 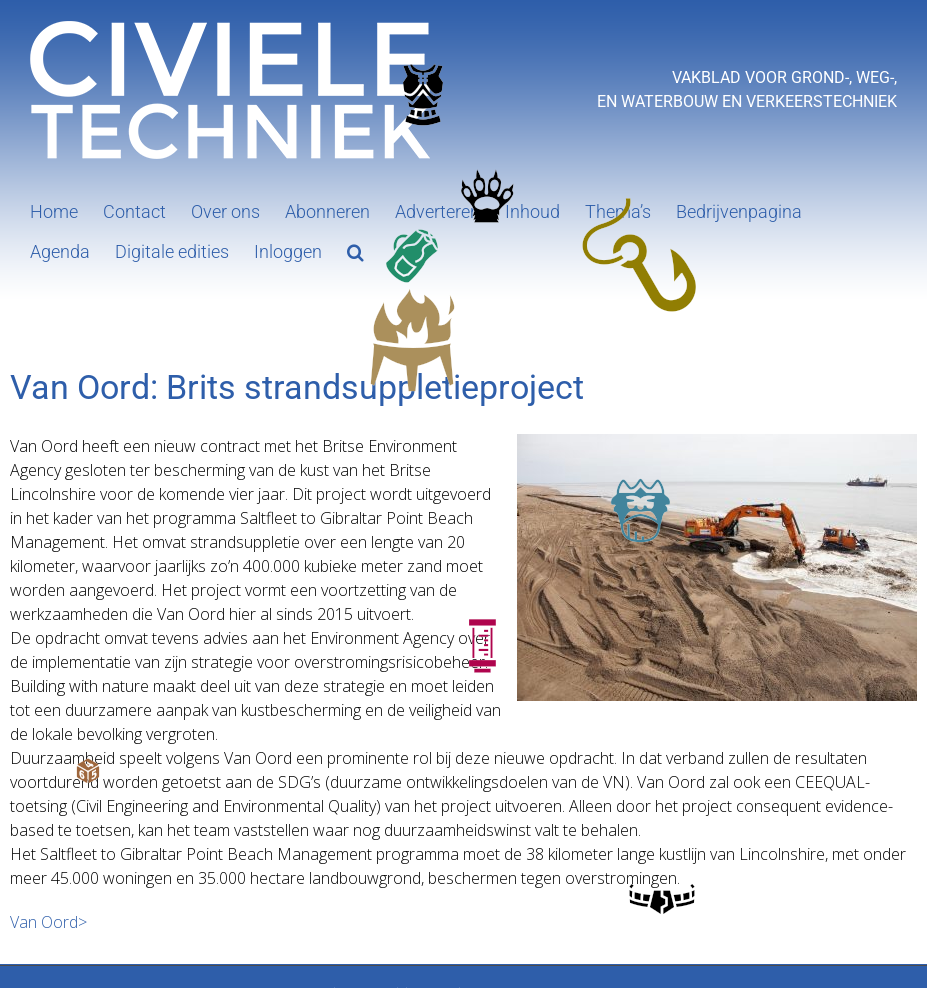 I want to click on equip leather armor to your character, so click(x=423, y=94).